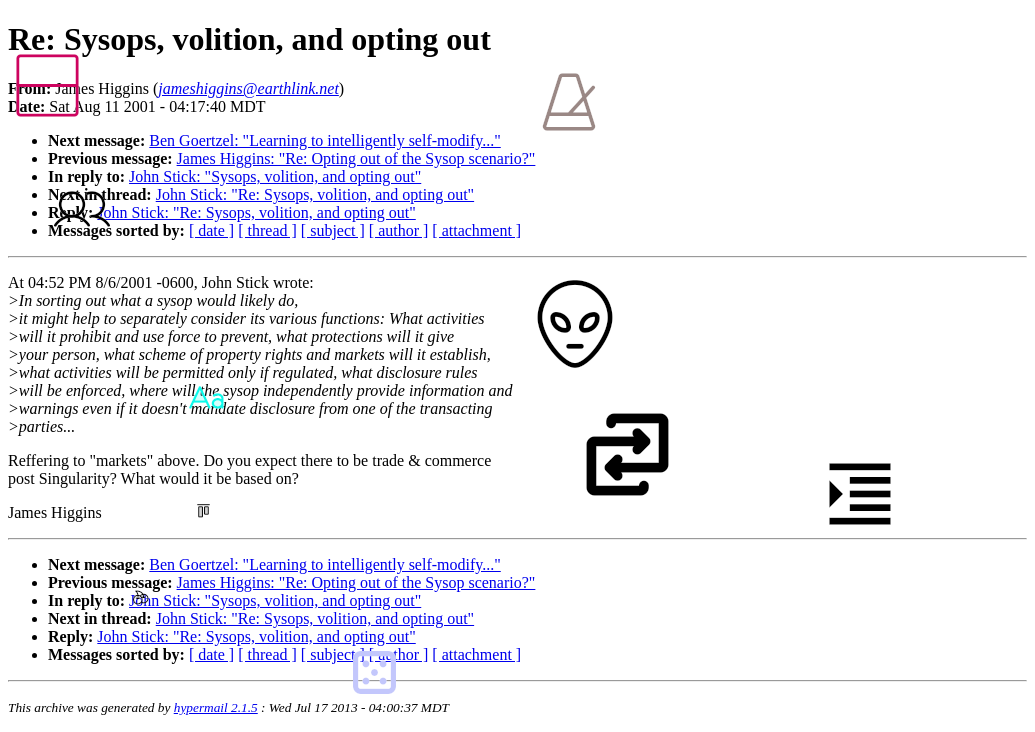  What do you see at coordinates (82, 209) in the screenshot?
I see `view all users or contacts` at bounding box center [82, 209].